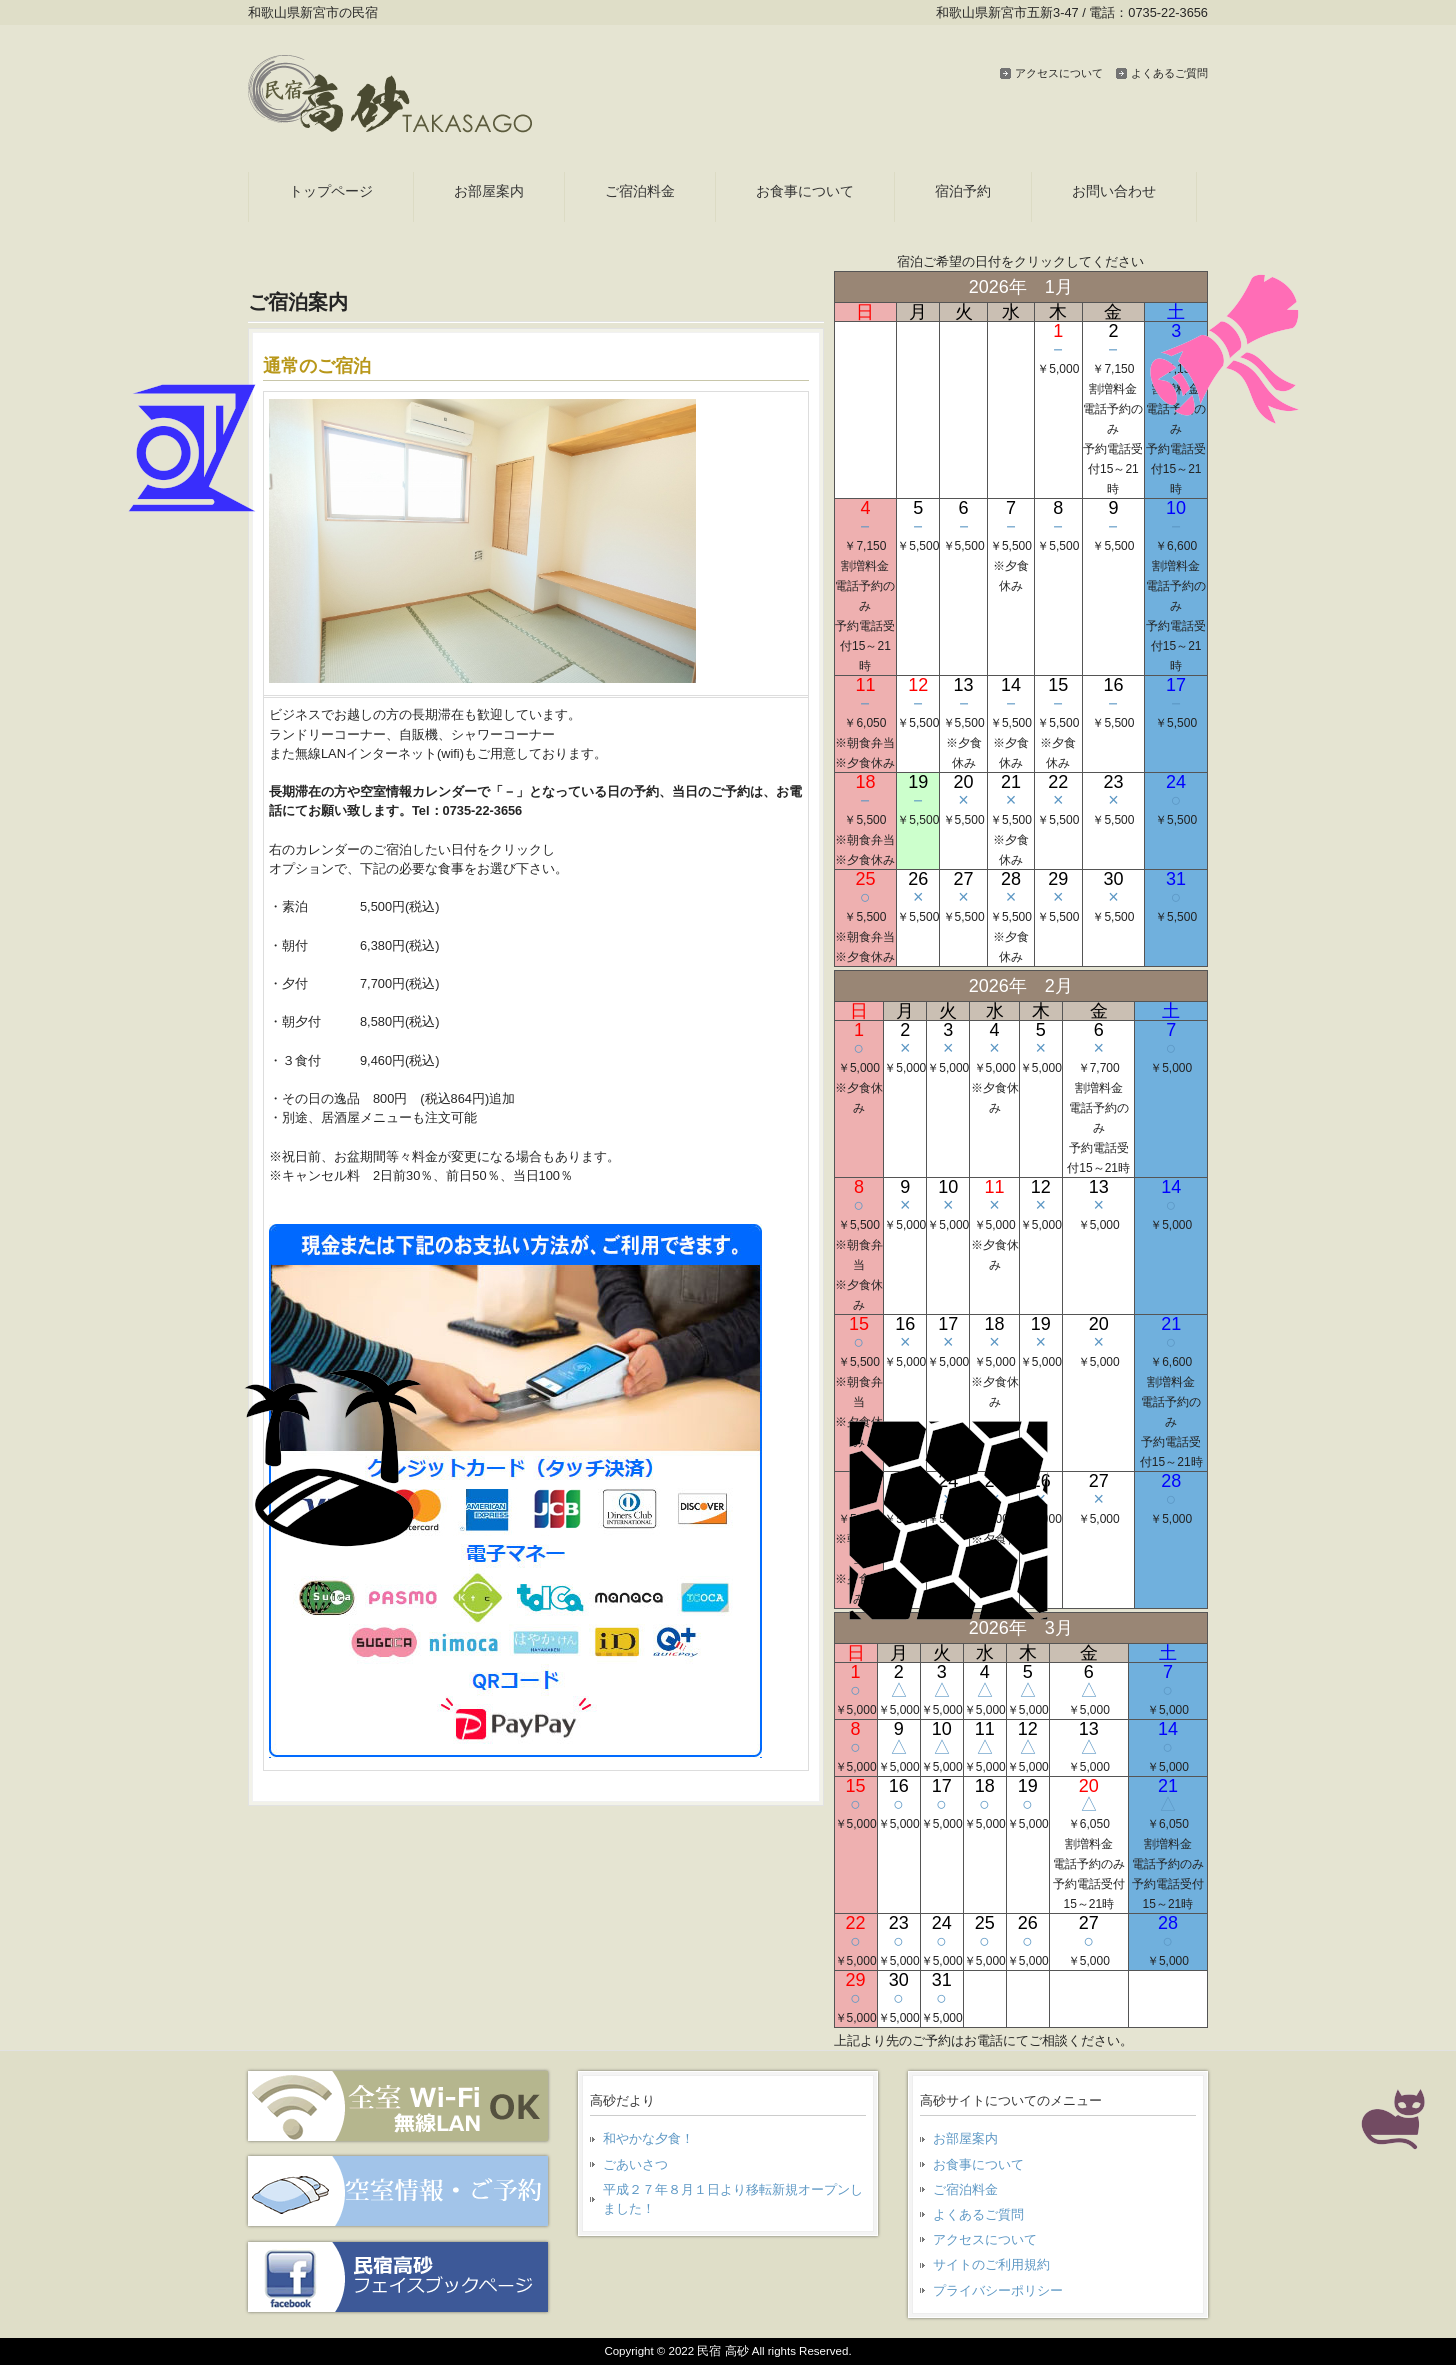 The width and height of the screenshot is (1456, 2365). Describe the element at coordinates (1224, 349) in the screenshot. I see `view quest log or mission objectives` at that location.